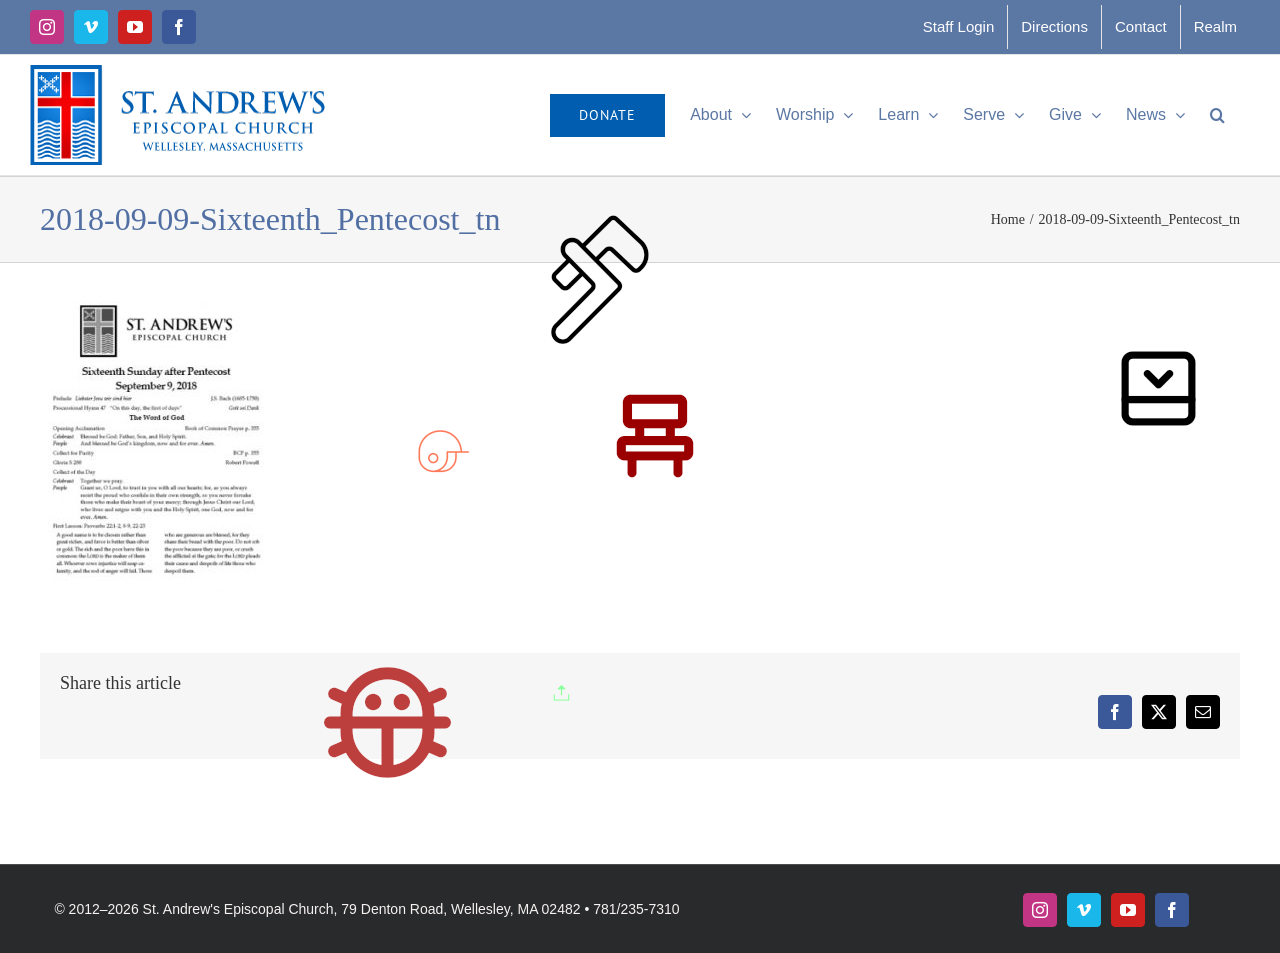 The image size is (1280, 953). Describe the element at coordinates (655, 436) in the screenshot. I see `browse furniture or seating options` at that location.